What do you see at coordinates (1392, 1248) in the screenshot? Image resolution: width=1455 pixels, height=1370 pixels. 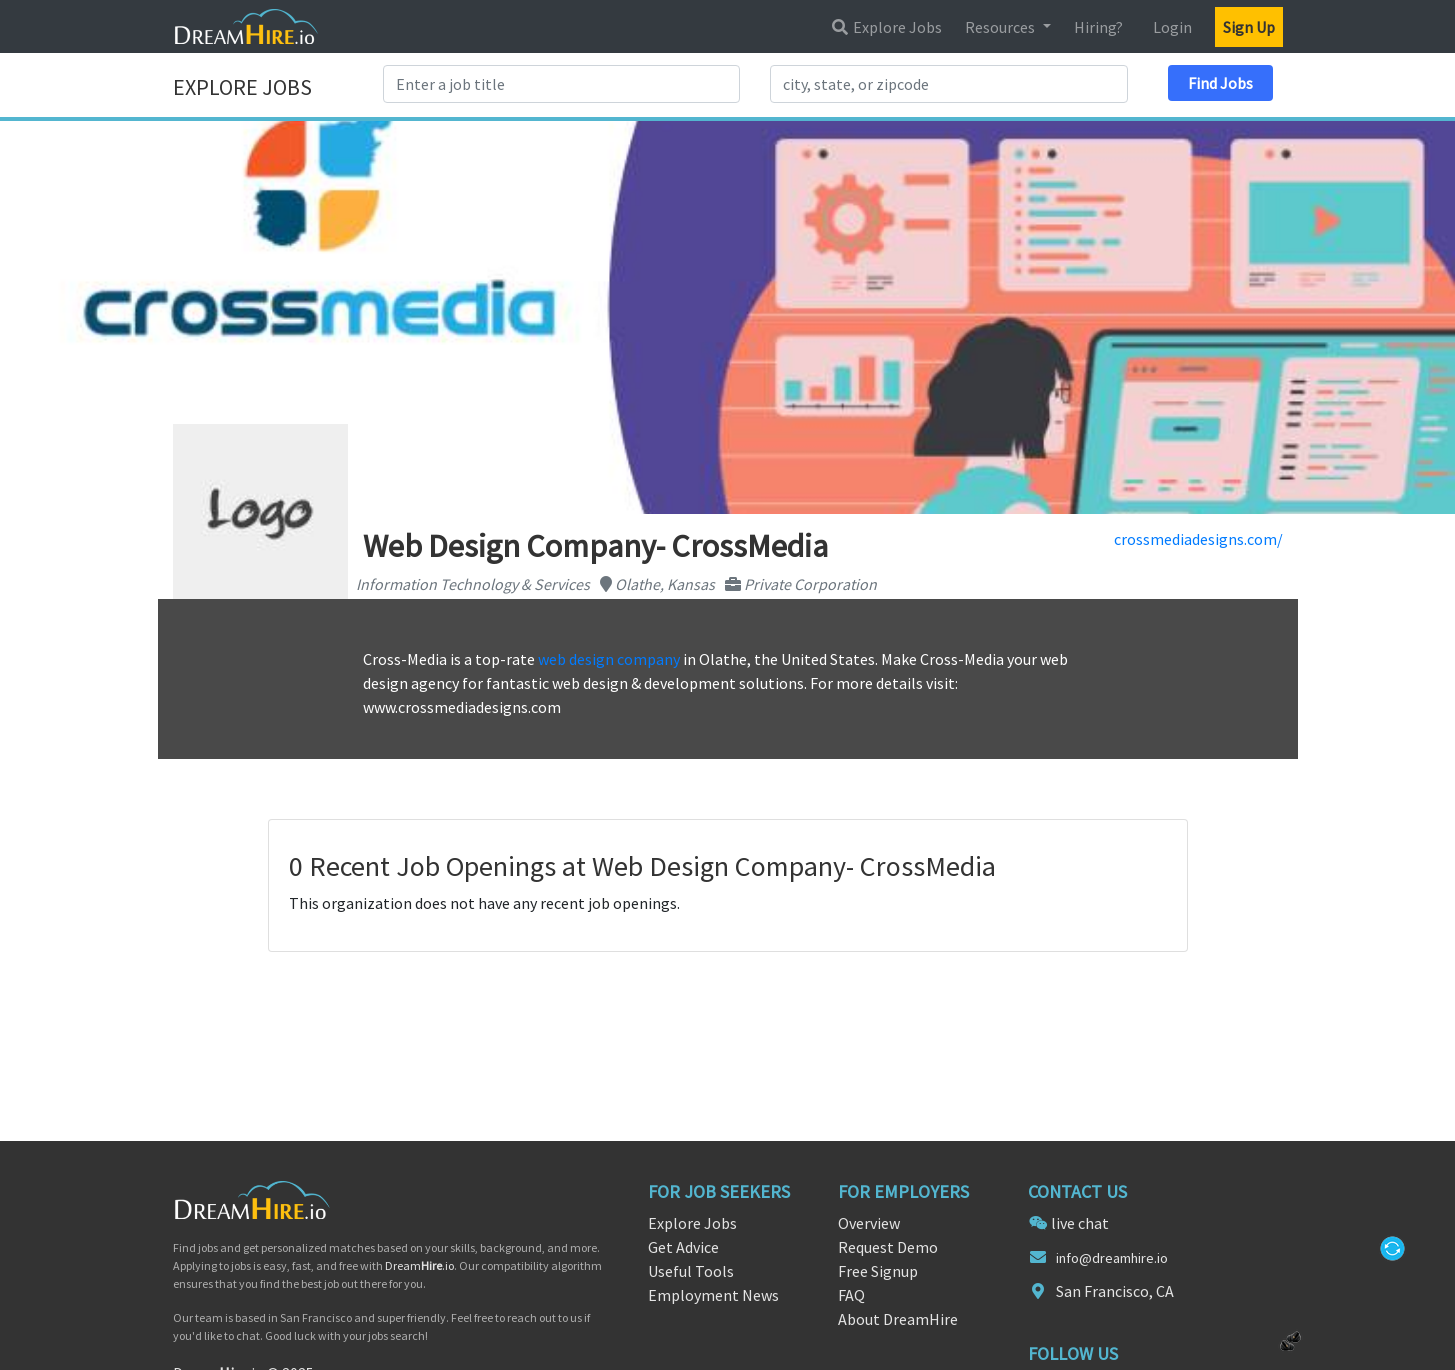 I see `indicates syncing in progress` at bounding box center [1392, 1248].